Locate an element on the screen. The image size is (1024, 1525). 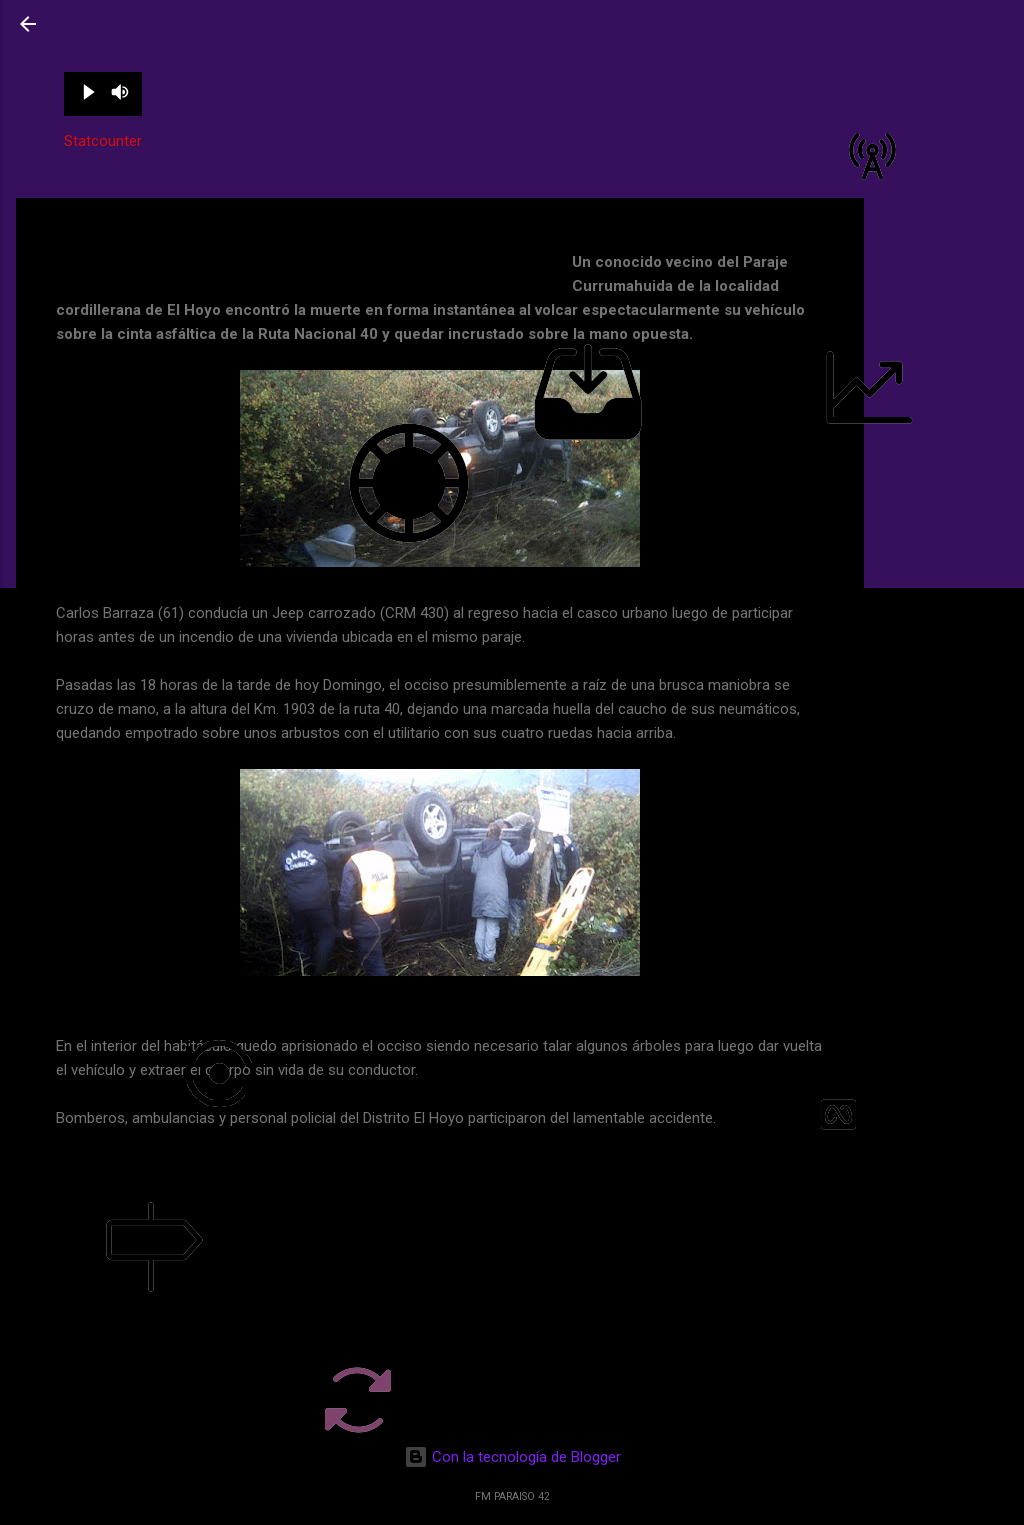
access directions or navigation options is located at coordinates (151, 1247).